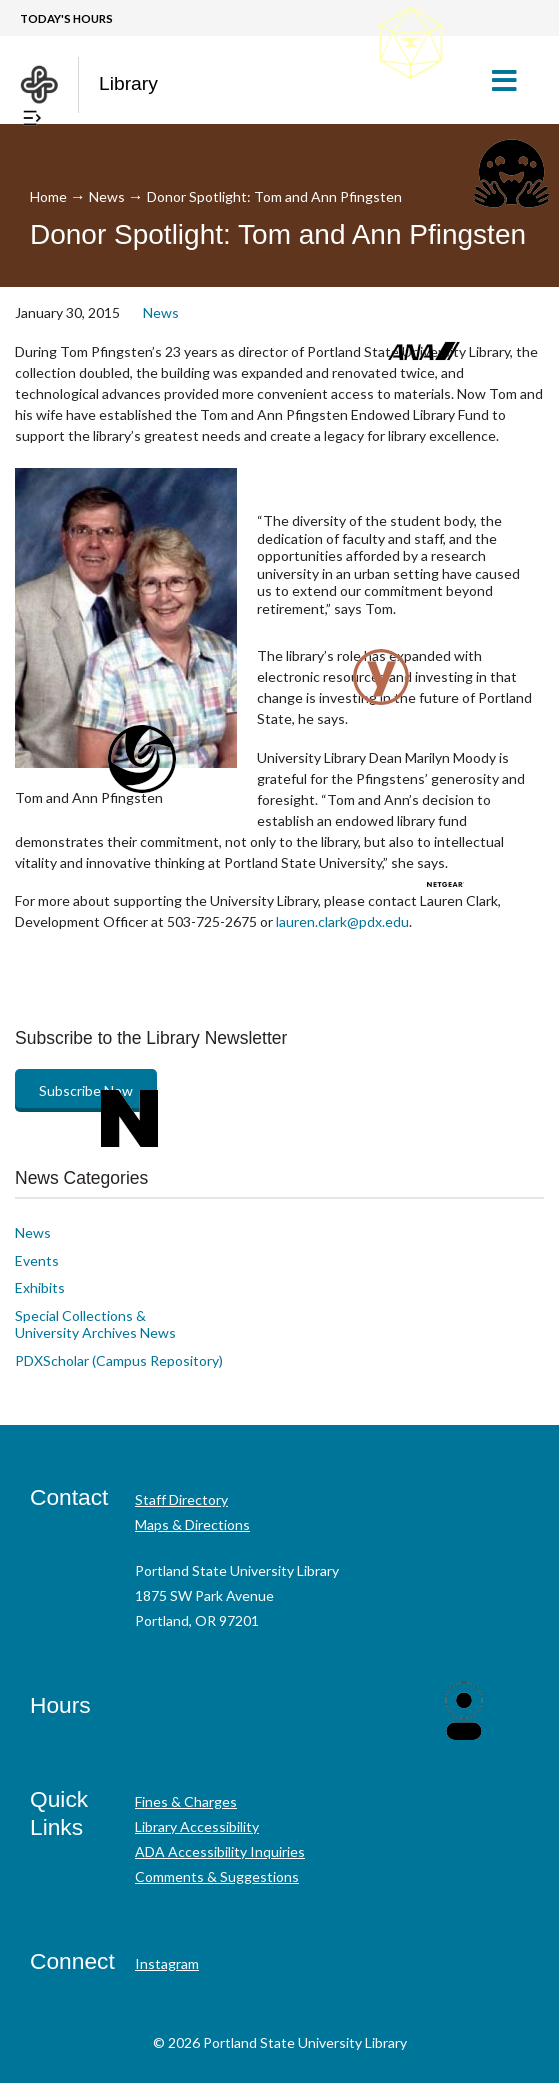 This screenshot has width=559, height=2083. I want to click on launch Foundry Virtual Tabletop application, so click(411, 43).